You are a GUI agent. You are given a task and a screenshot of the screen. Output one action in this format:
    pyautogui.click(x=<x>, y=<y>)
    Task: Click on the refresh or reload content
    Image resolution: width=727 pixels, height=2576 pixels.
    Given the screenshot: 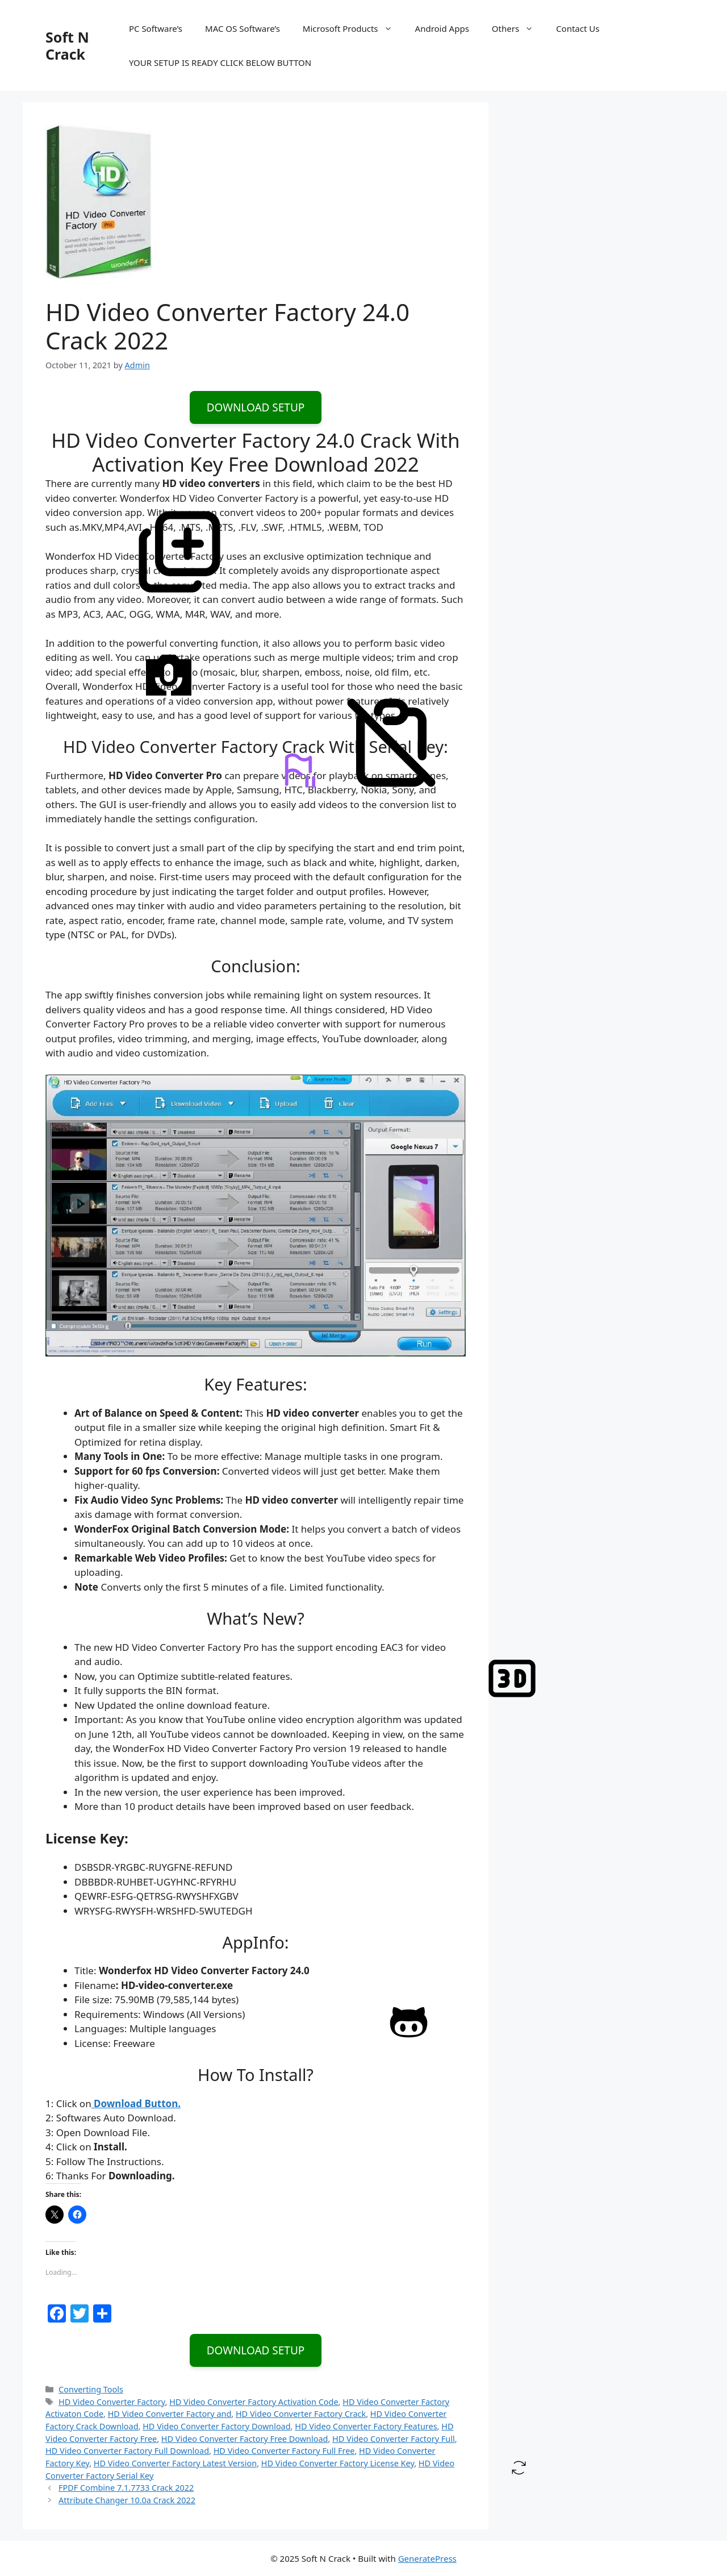 What is the action you would take?
    pyautogui.click(x=519, y=2467)
    